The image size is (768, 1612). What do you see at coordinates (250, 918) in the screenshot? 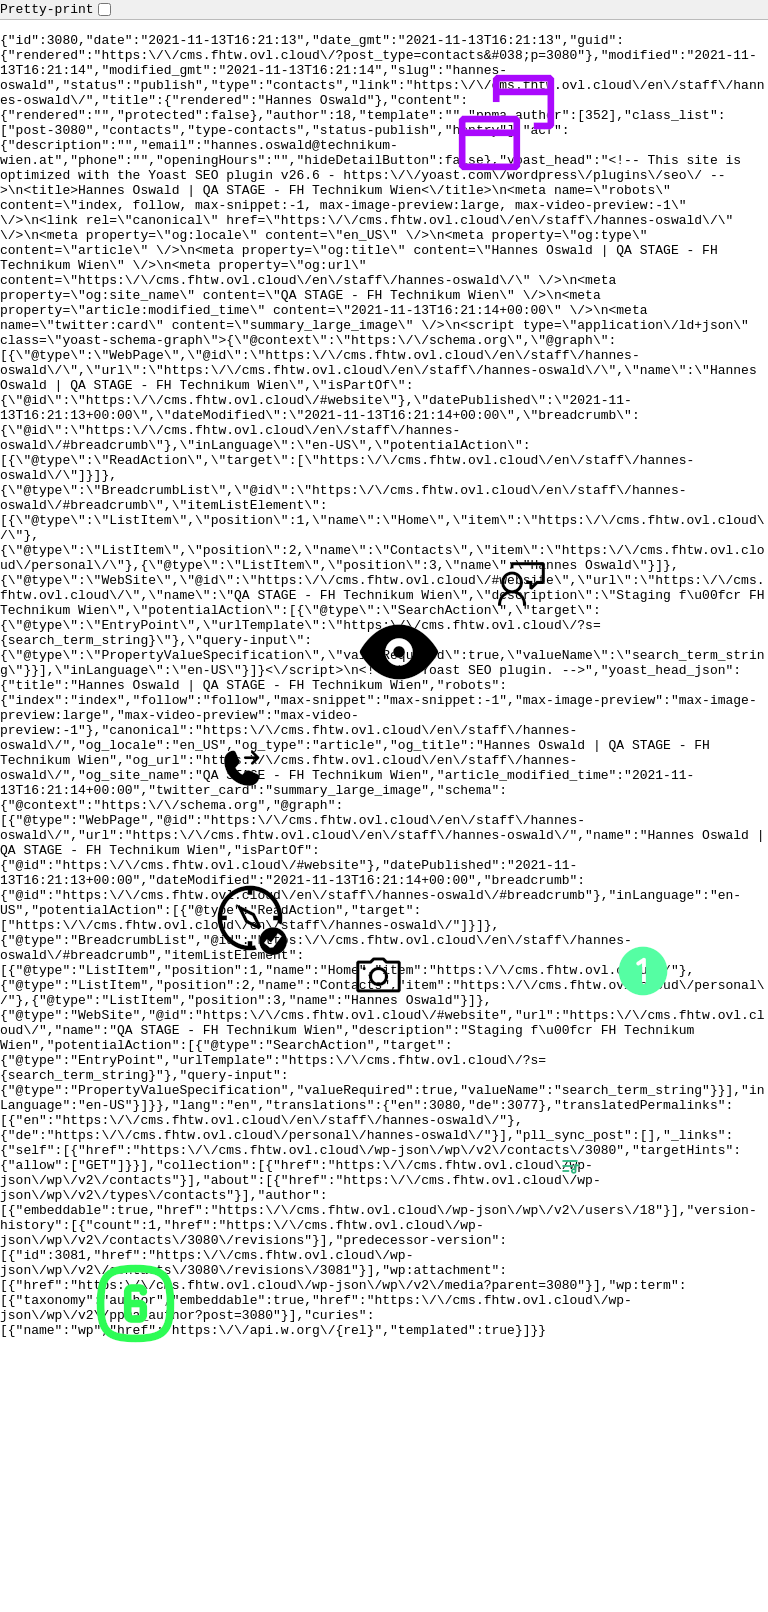
I see `active navigation or orientation mode` at bounding box center [250, 918].